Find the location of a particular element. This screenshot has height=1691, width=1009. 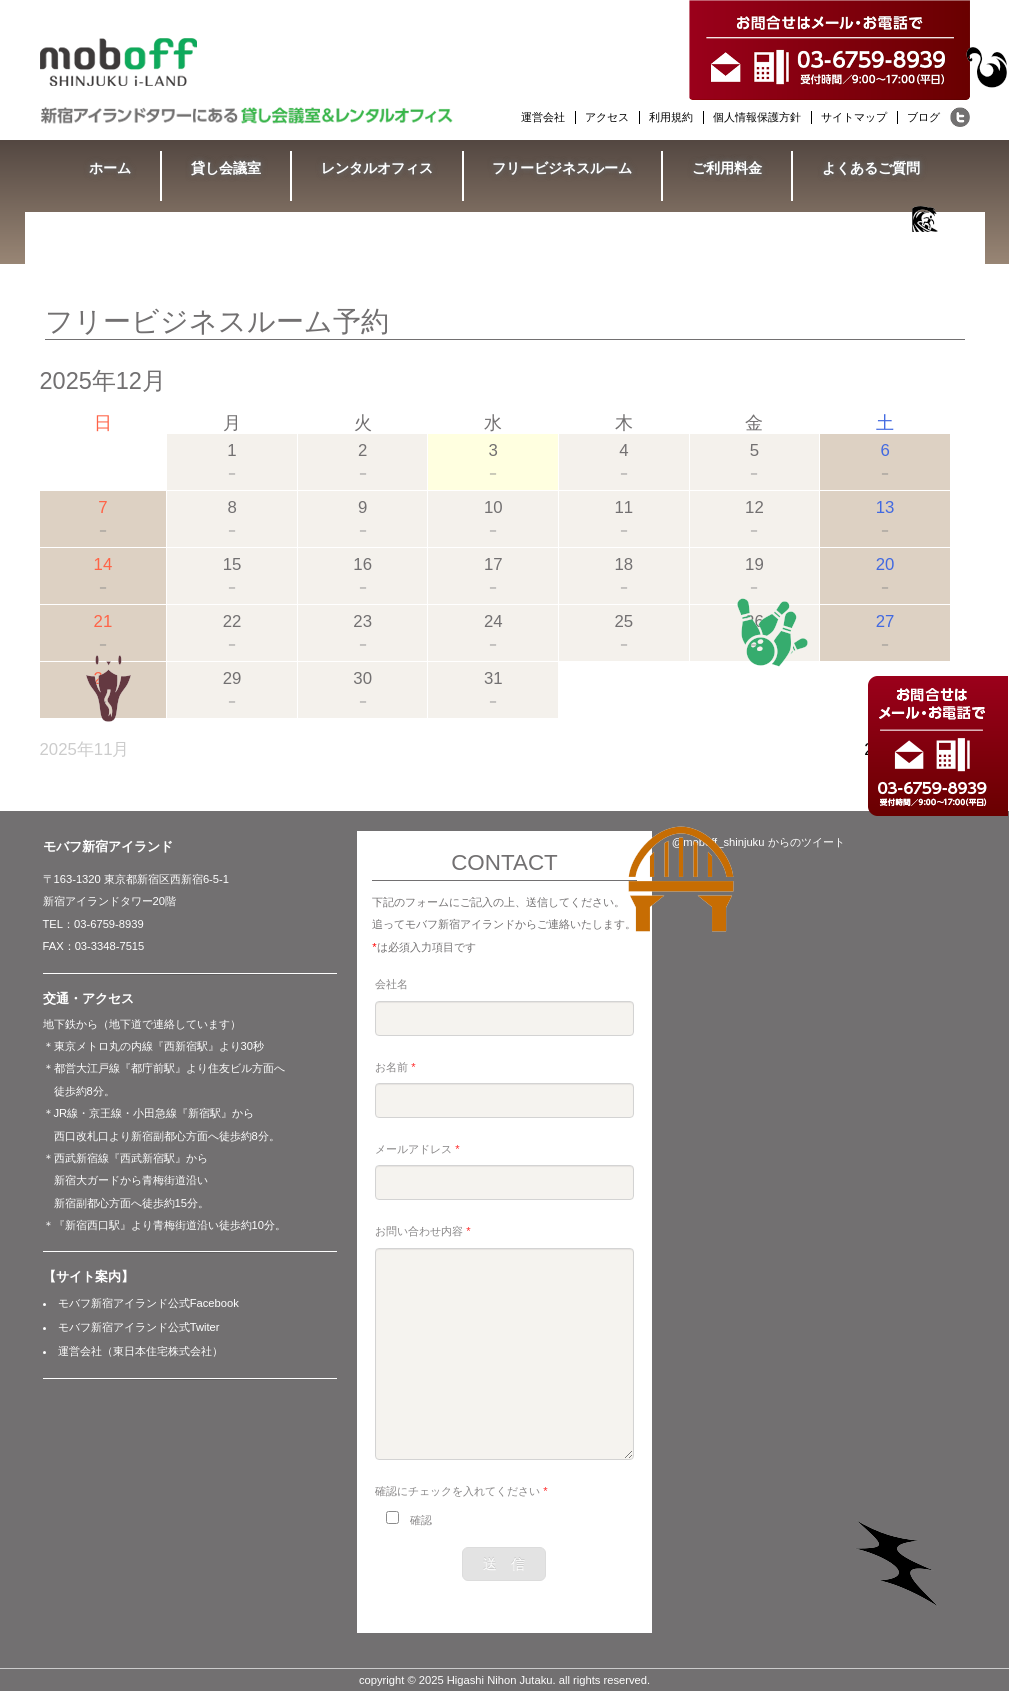

navigate to bridges or infrastructure on a map is located at coordinates (681, 879).